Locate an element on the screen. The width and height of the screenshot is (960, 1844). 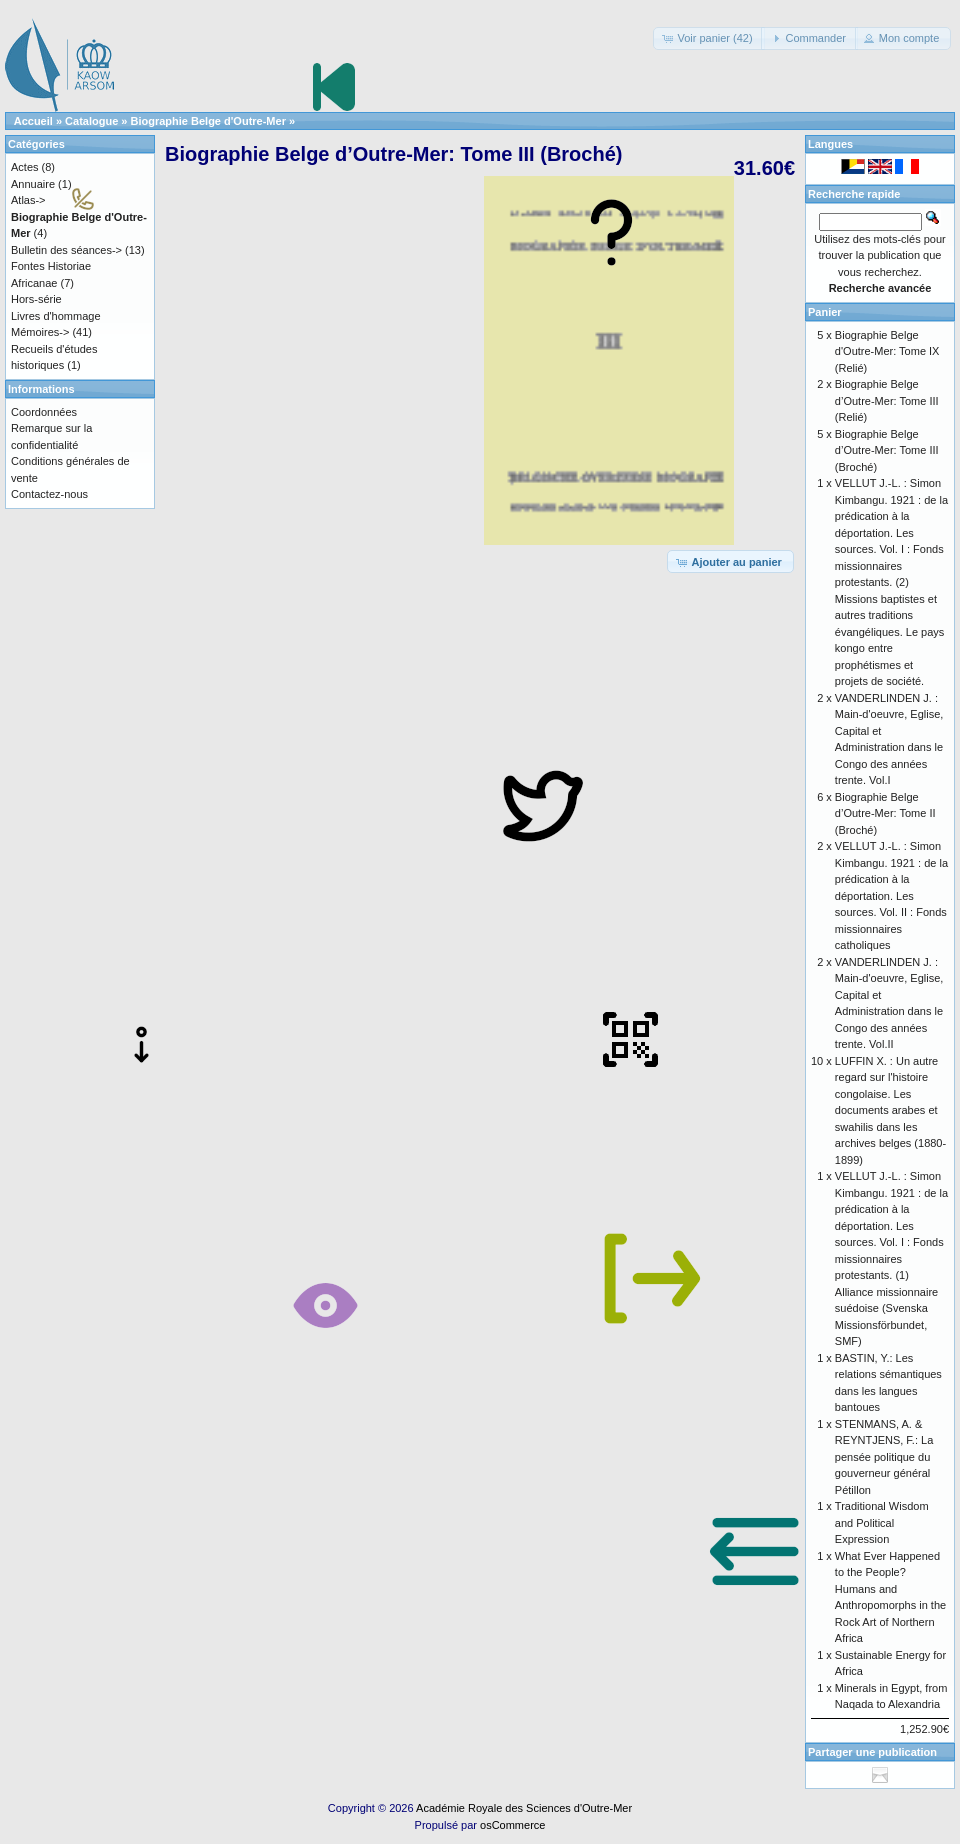
mute or disable incoming calls is located at coordinates (83, 199).